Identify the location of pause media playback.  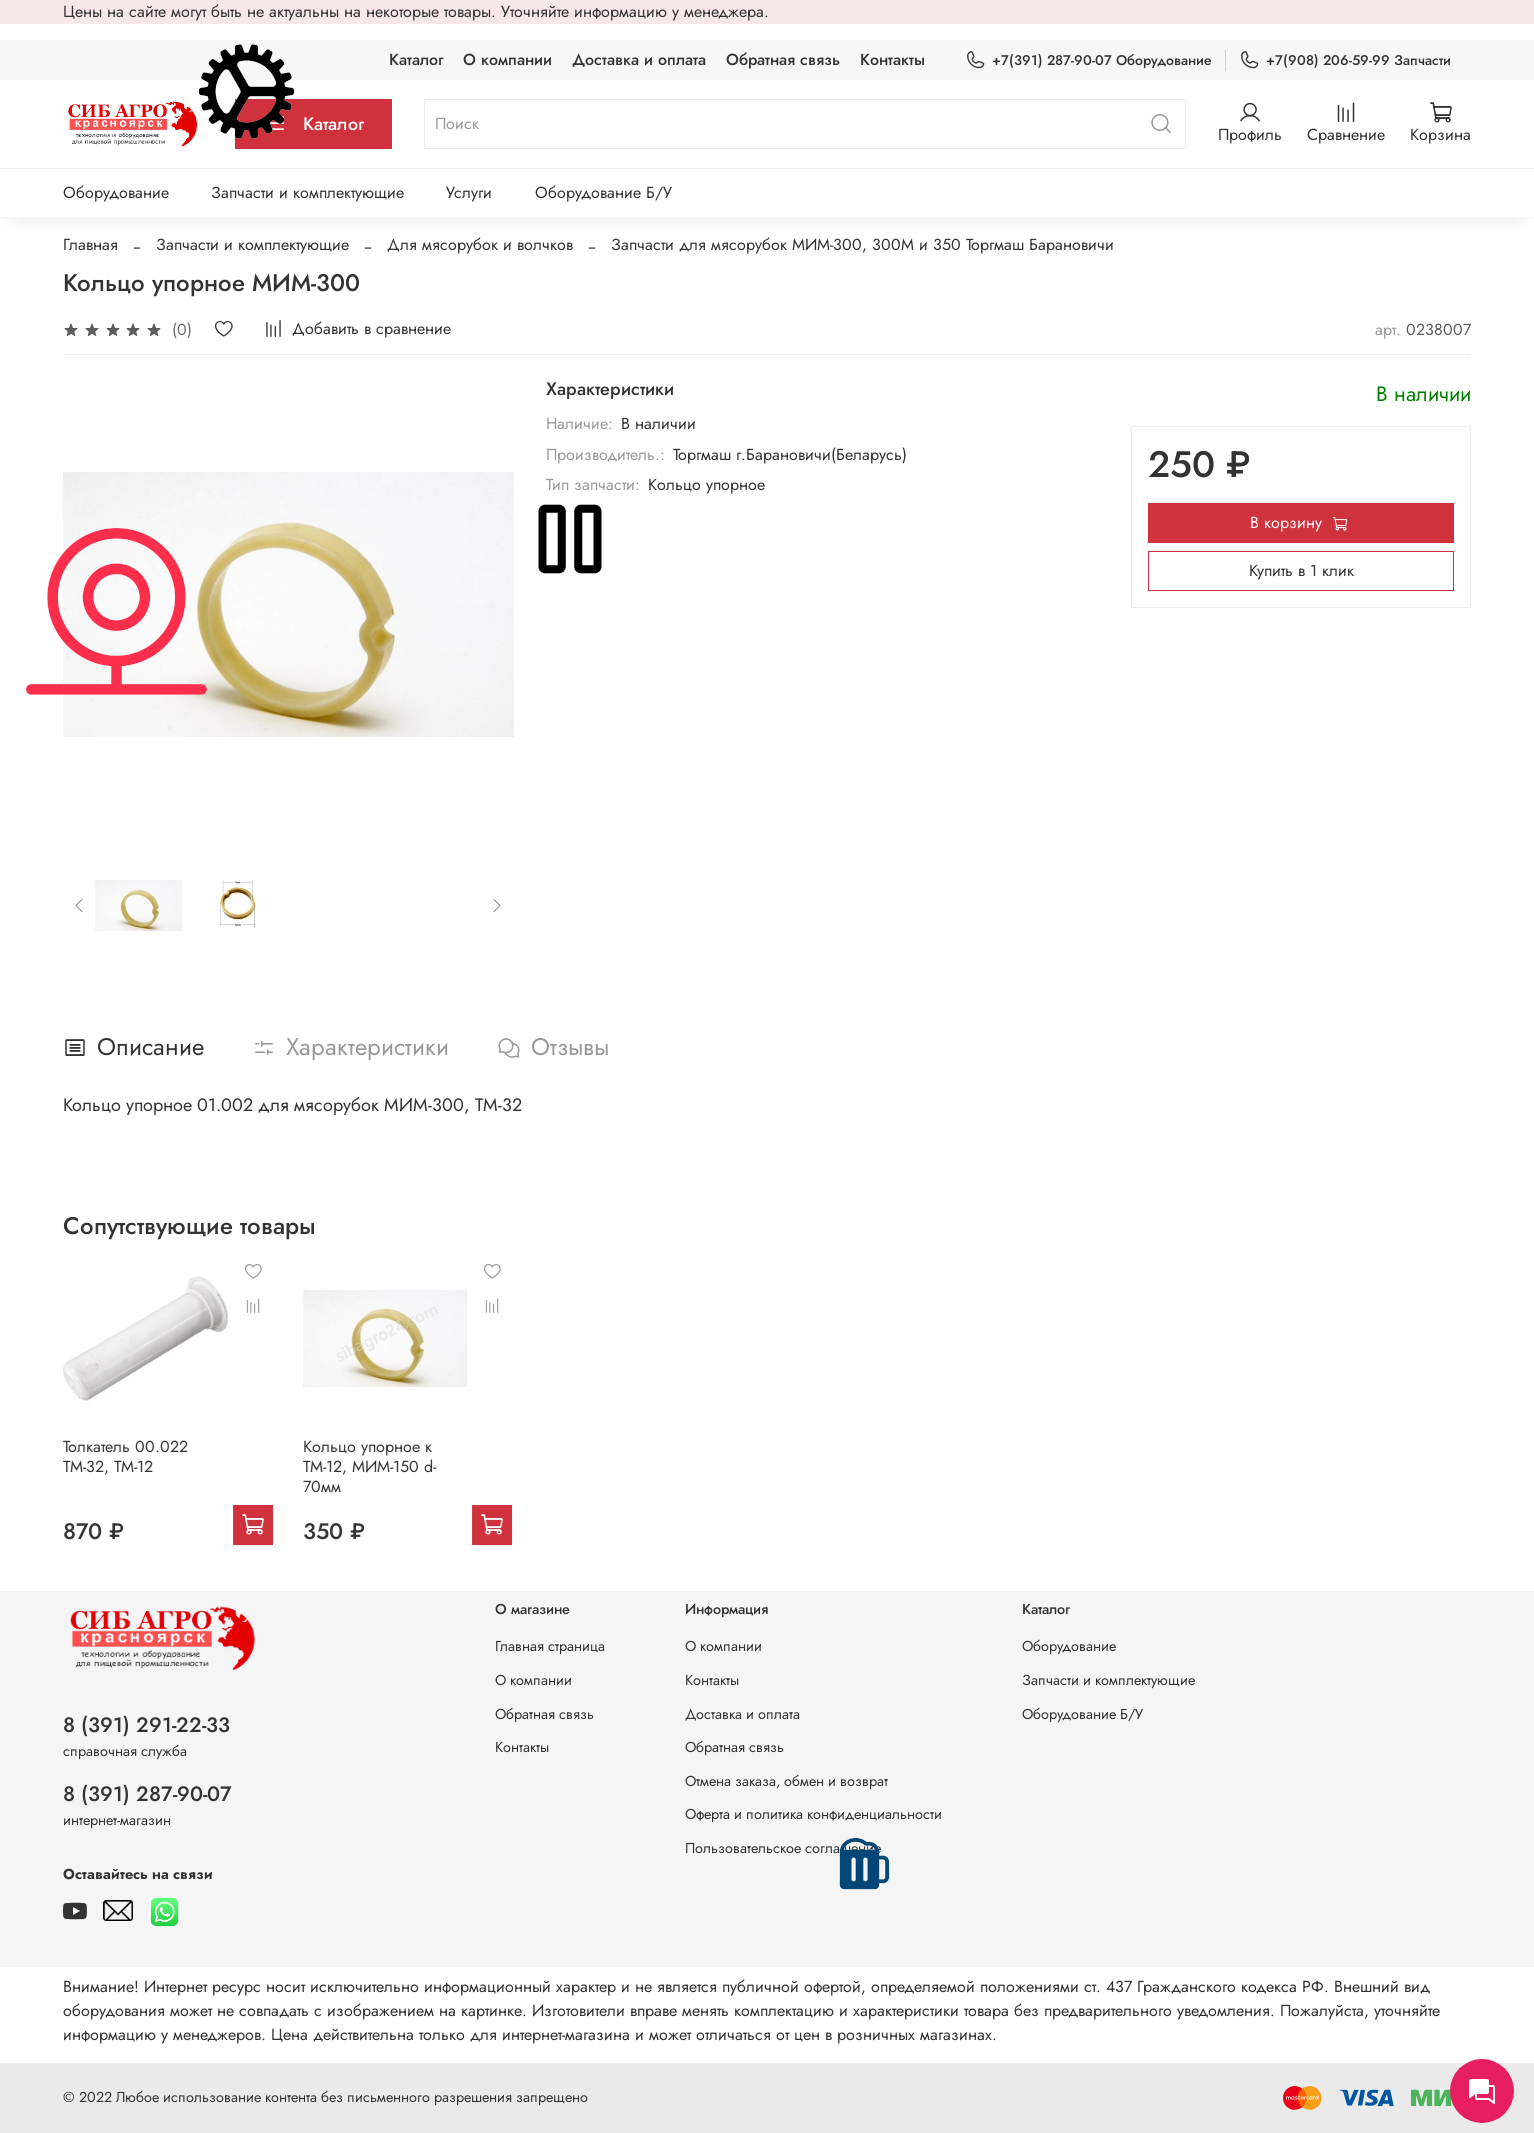
(570, 539).